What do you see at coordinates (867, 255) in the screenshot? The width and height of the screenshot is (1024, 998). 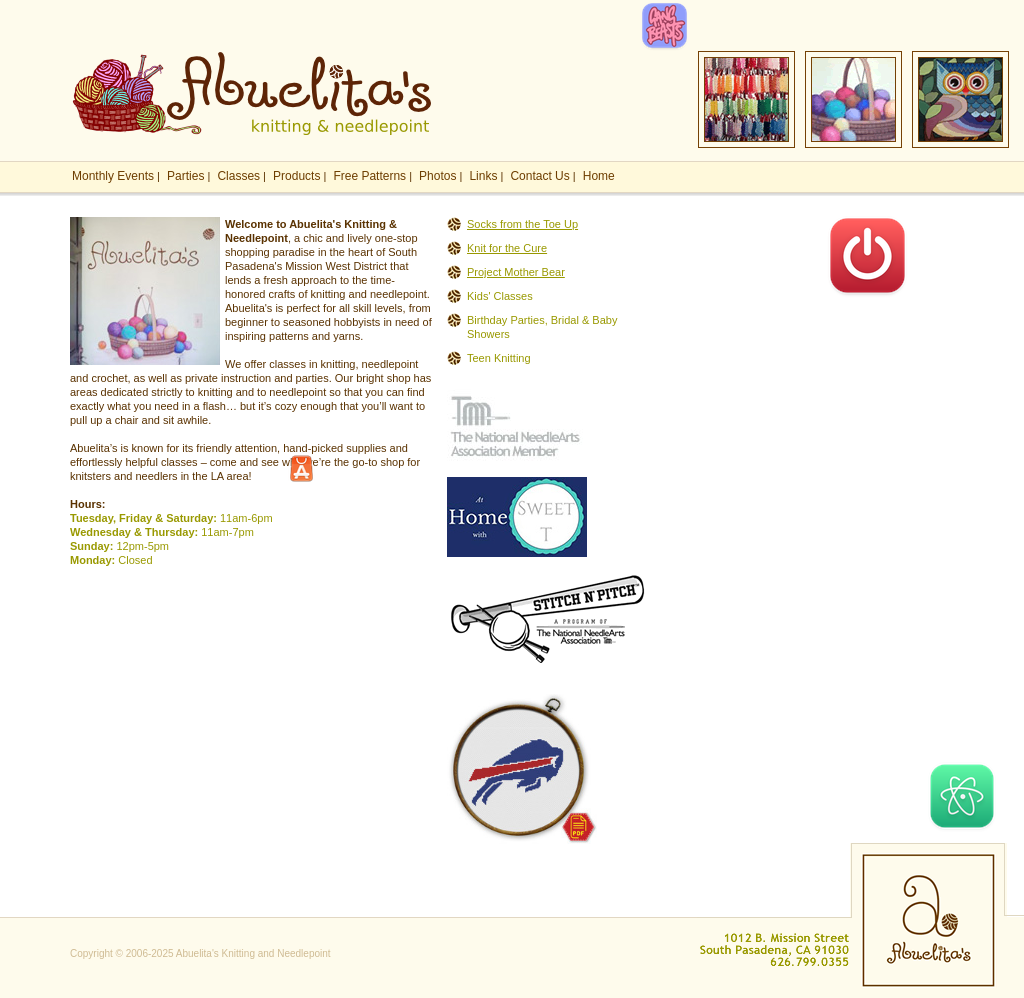 I see `shut down or power off the device` at bounding box center [867, 255].